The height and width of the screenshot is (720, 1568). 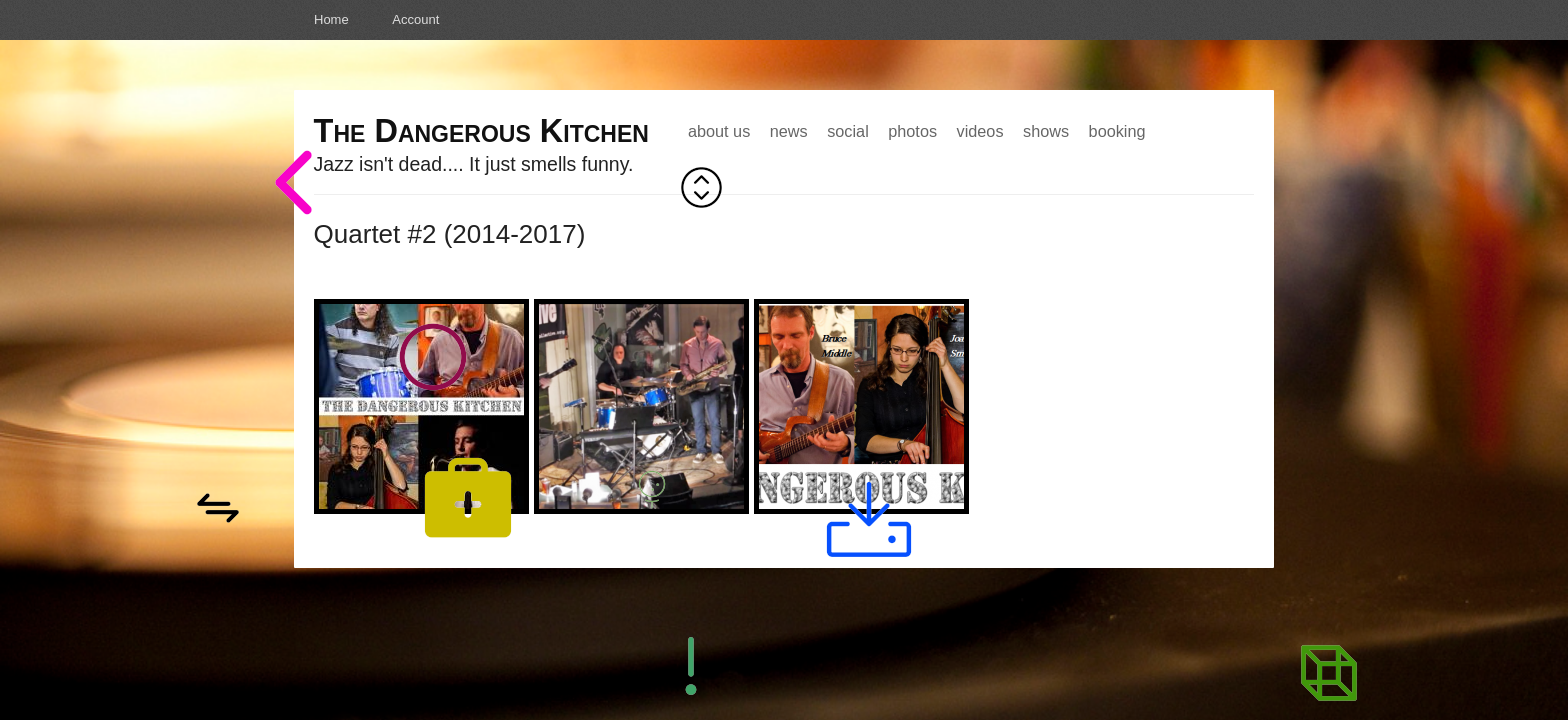 What do you see at coordinates (1329, 673) in the screenshot?
I see `view 3D model or object` at bounding box center [1329, 673].